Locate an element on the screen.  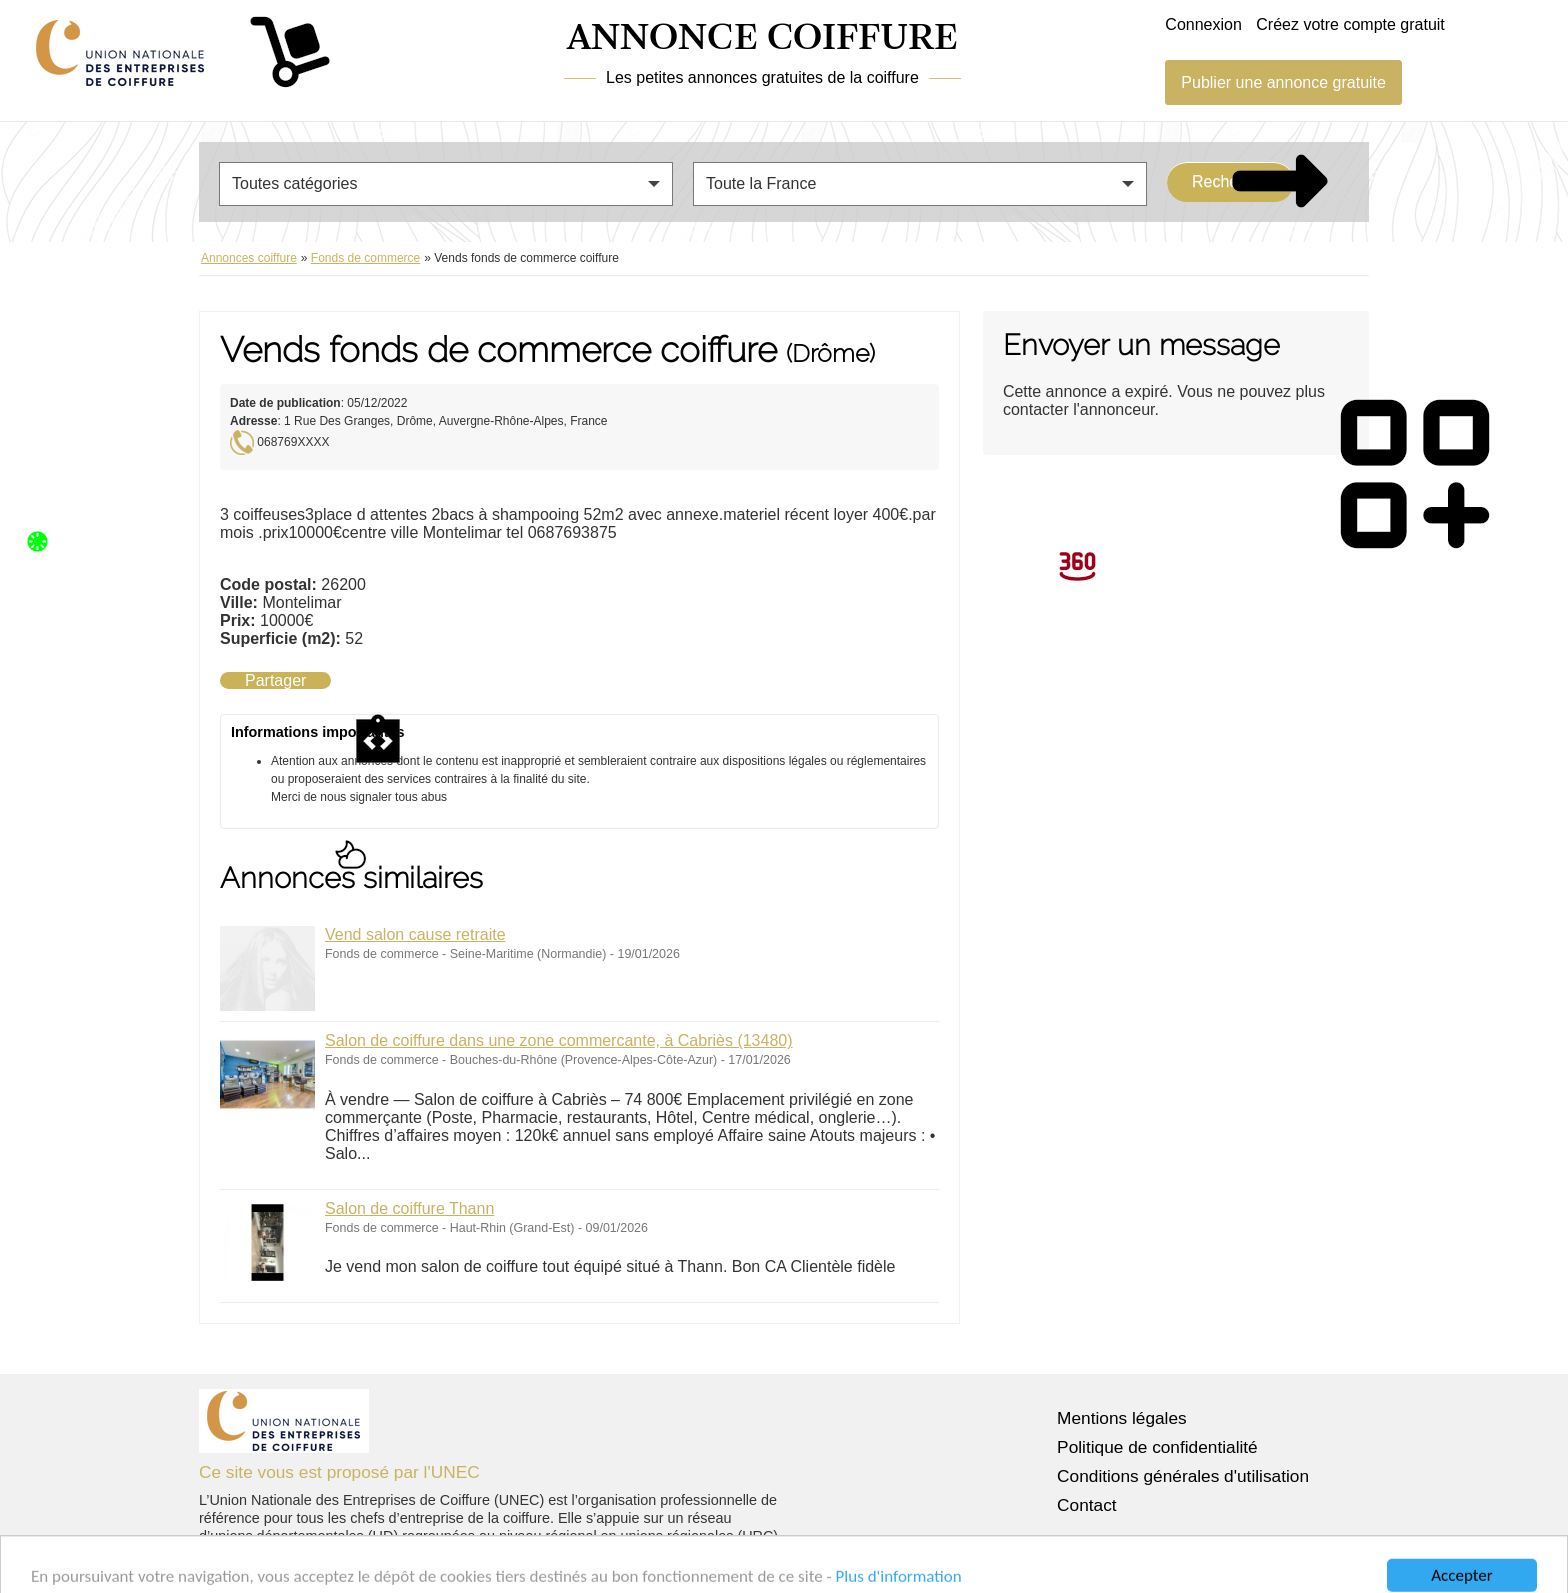
access shipping or delivery options is located at coordinates (290, 52).